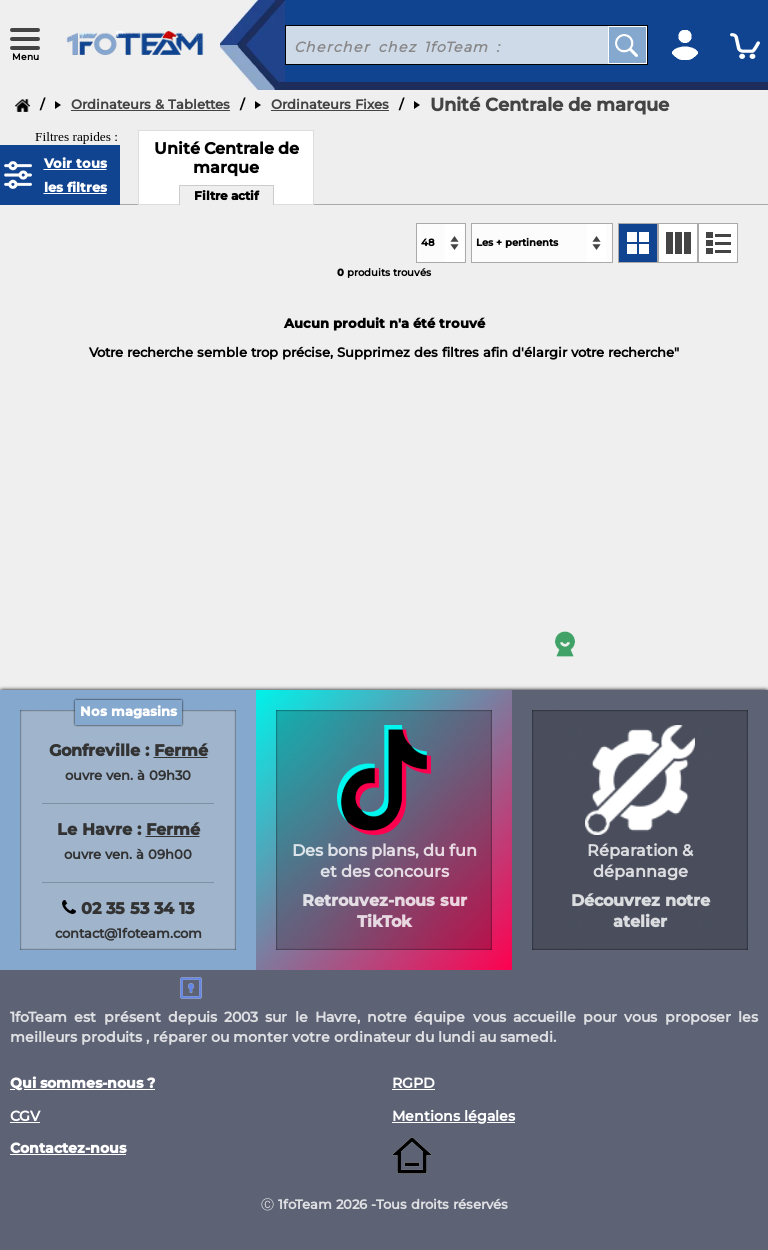  I want to click on view user profile, so click(565, 644).